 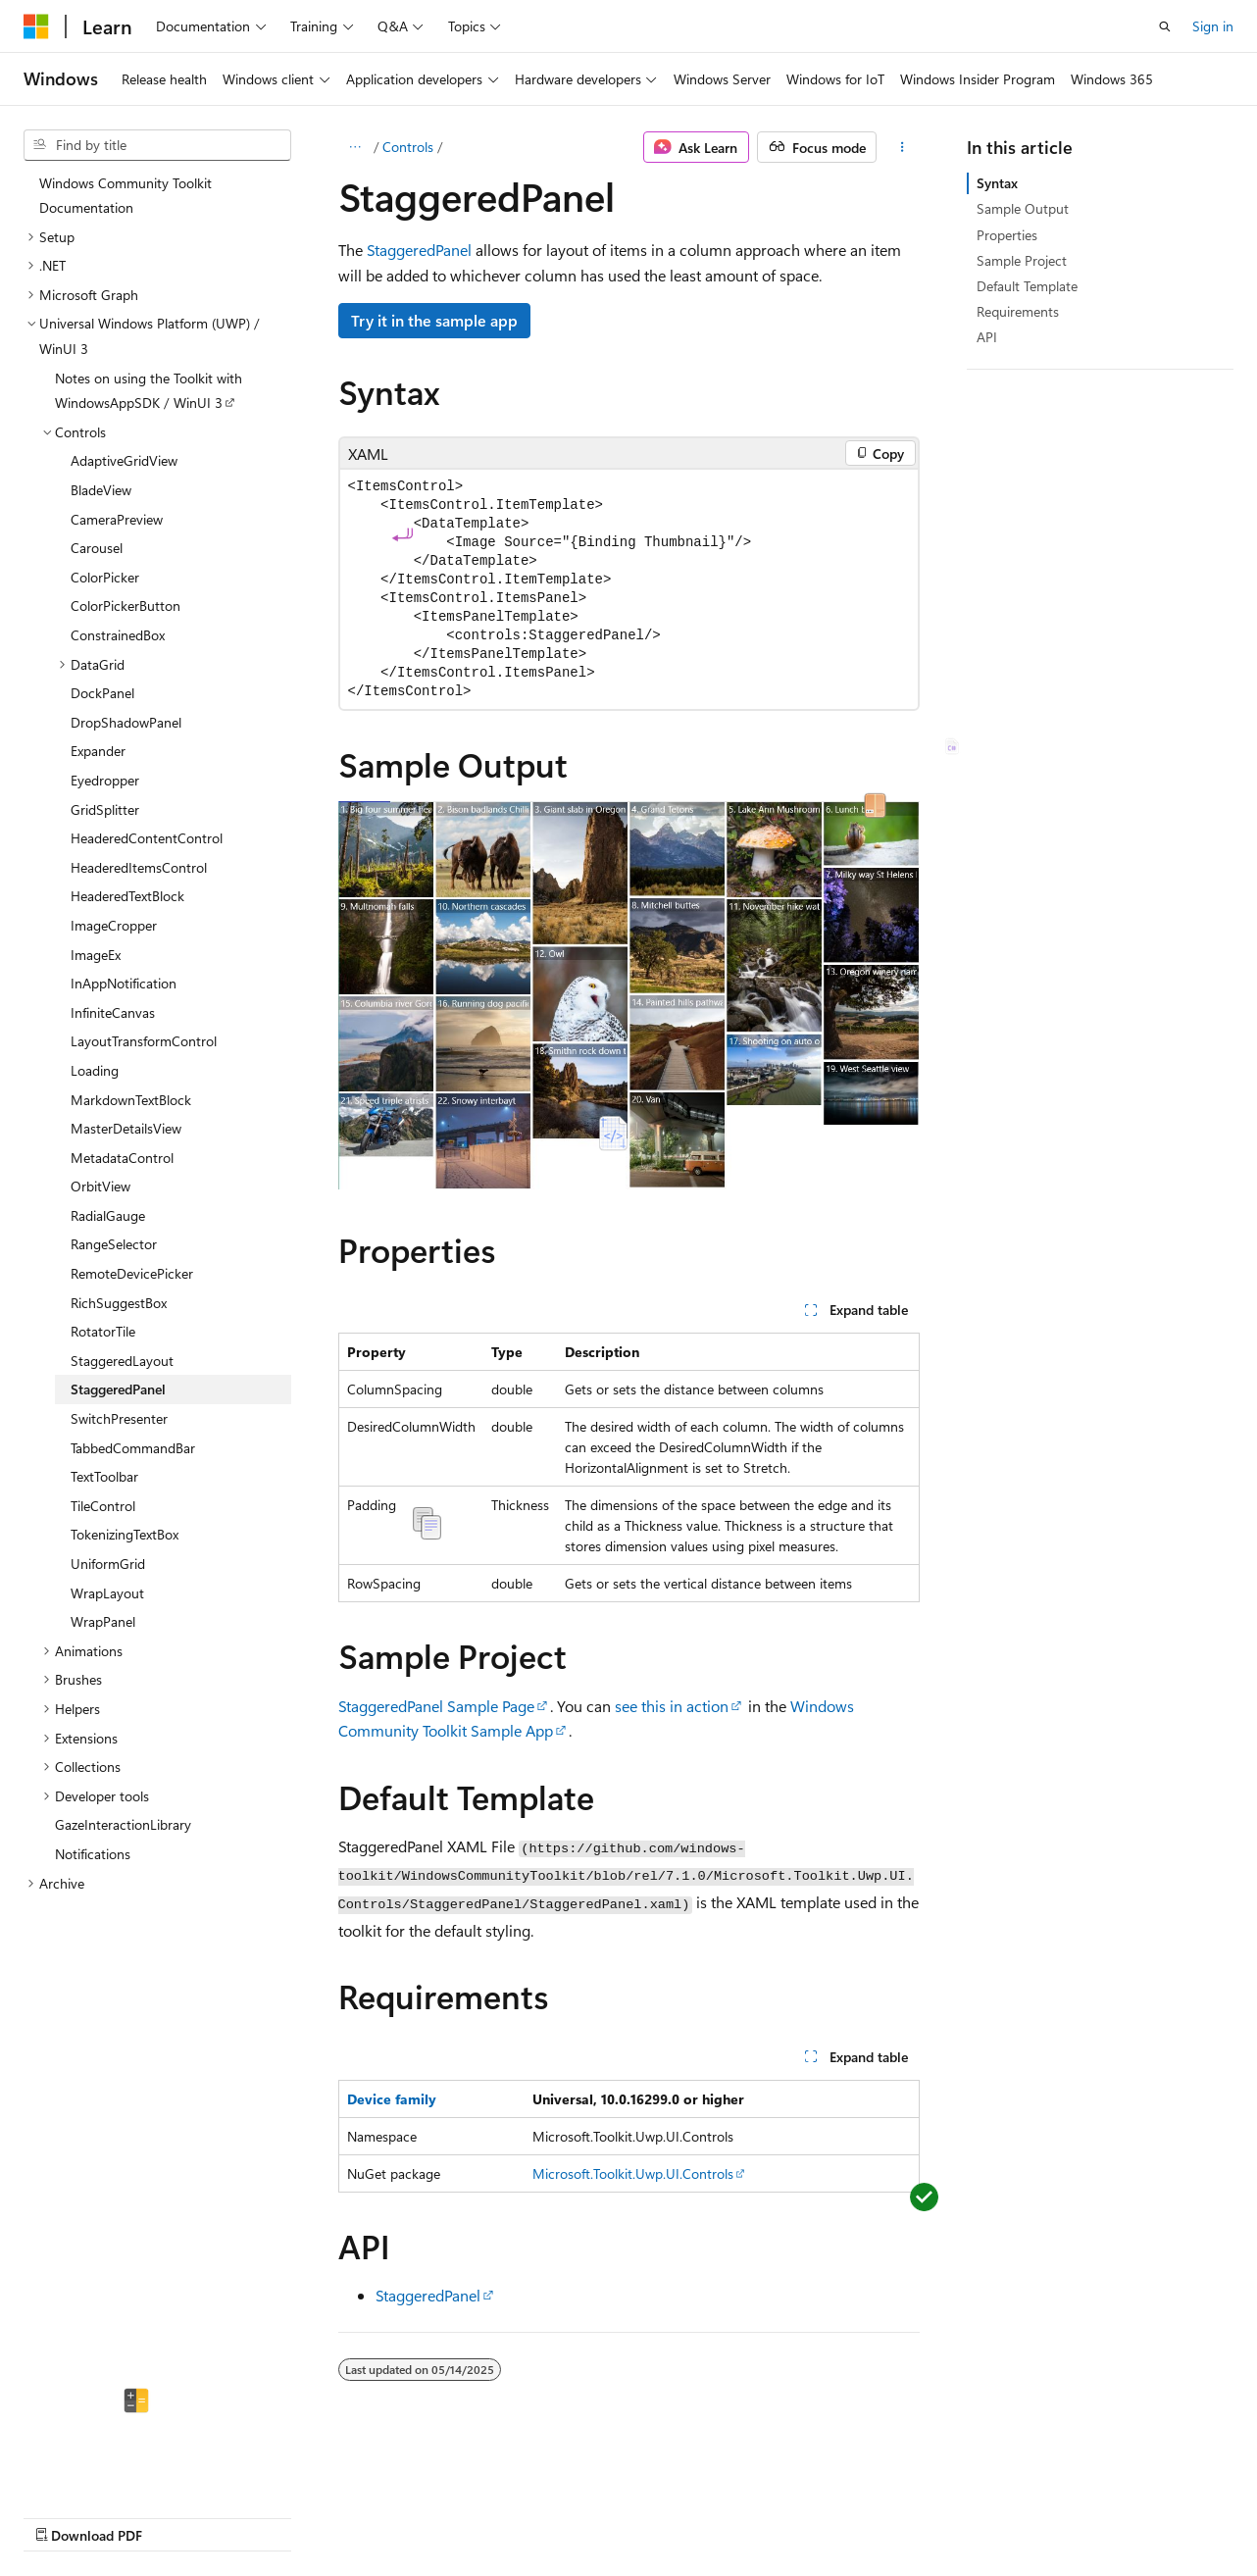 What do you see at coordinates (875, 805) in the screenshot?
I see `open package manager application` at bounding box center [875, 805].